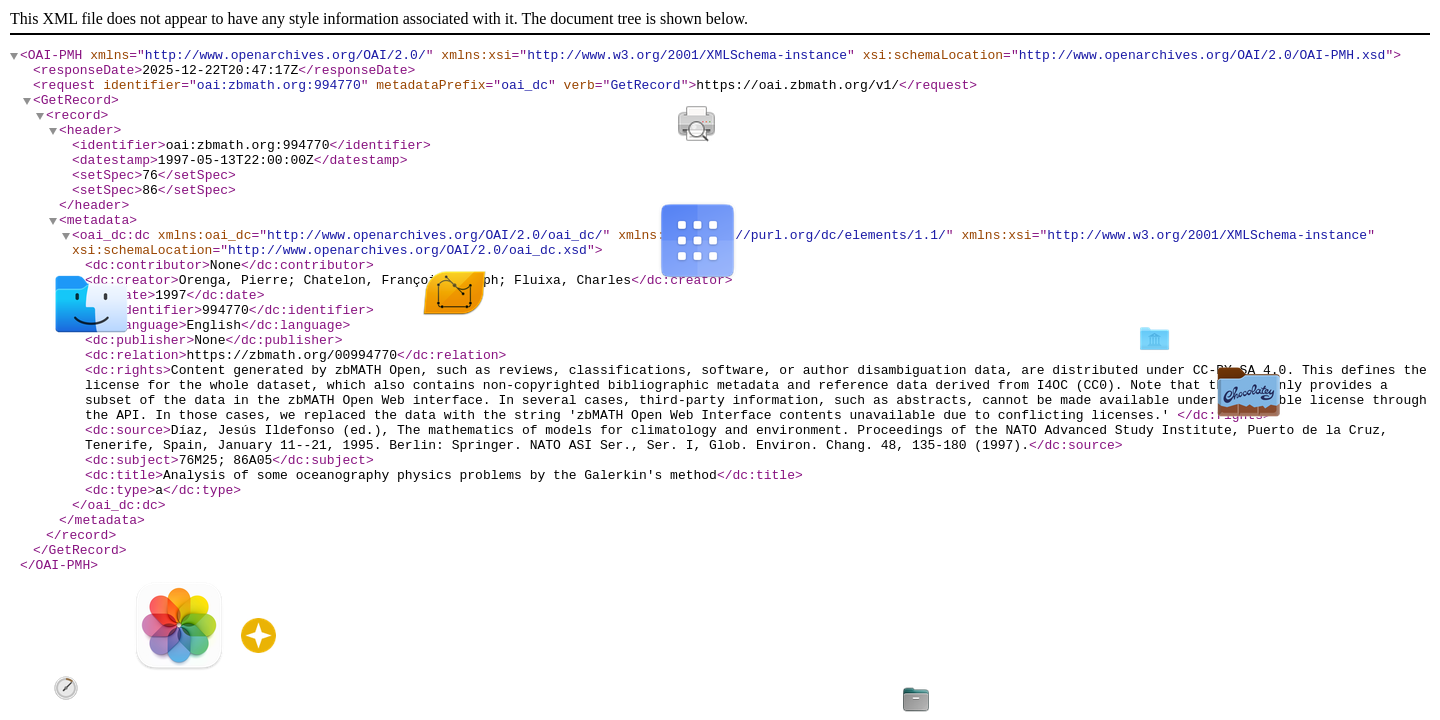 The height and width of the screenshot is (720, 1440). I want to click on open the file manager application, so click(916, 699).